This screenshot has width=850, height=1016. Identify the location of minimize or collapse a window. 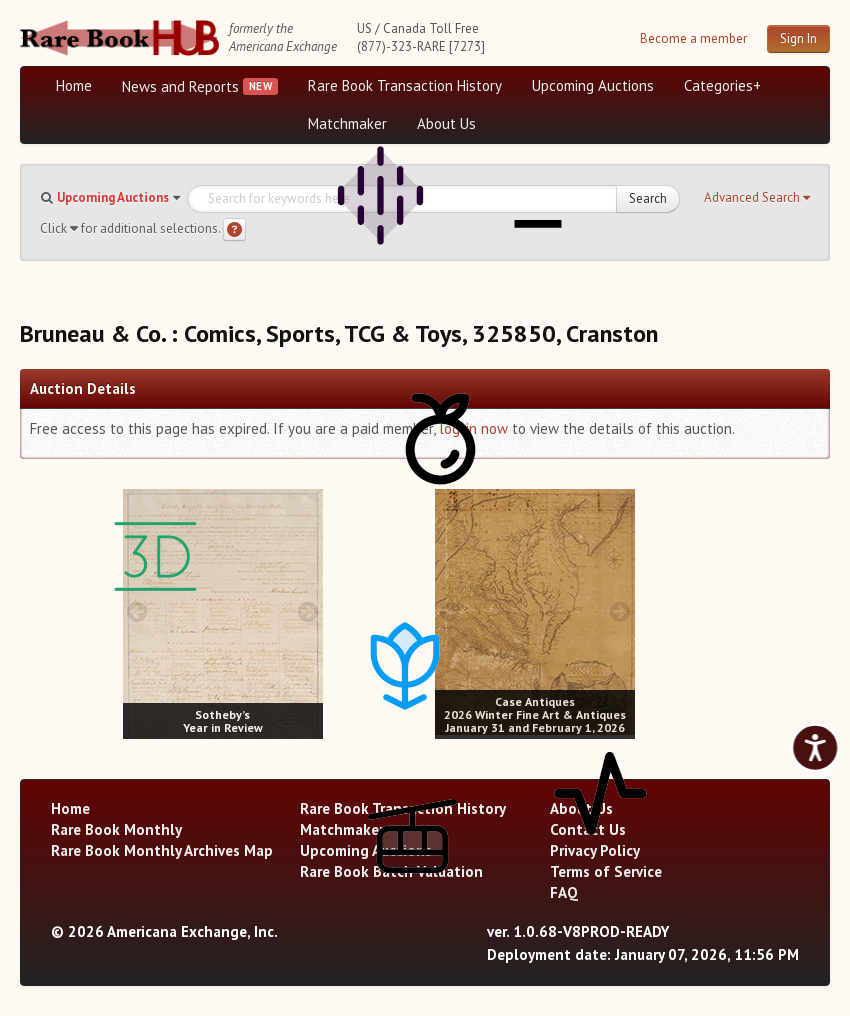
(538, 220).